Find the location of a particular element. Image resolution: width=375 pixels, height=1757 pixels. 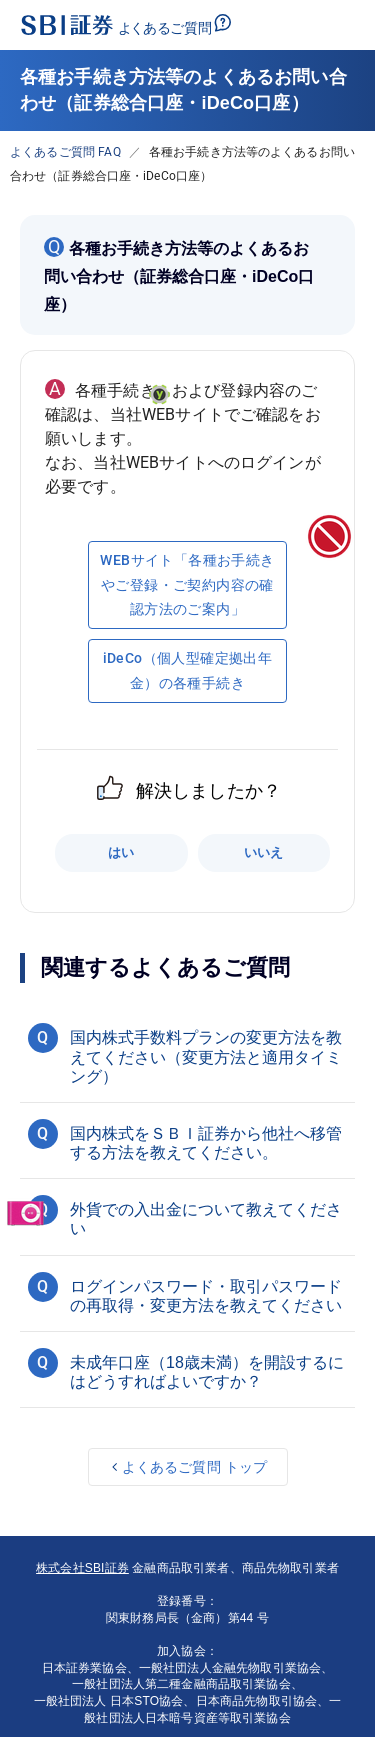

delete or remove selected item is located at coordinates (329, 536).